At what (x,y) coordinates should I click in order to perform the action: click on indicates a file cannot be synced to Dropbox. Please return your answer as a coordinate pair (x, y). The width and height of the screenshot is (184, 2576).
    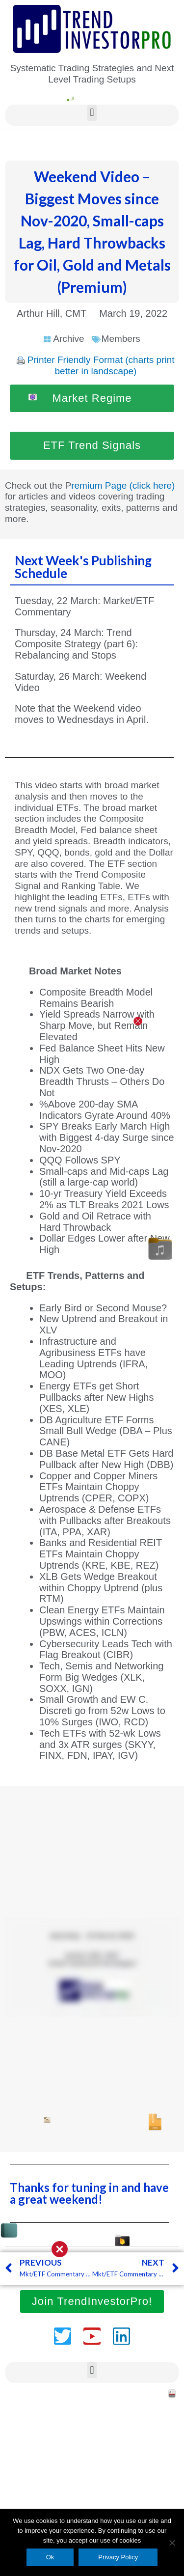
    Looking at the image, I should click on (138, 1021).